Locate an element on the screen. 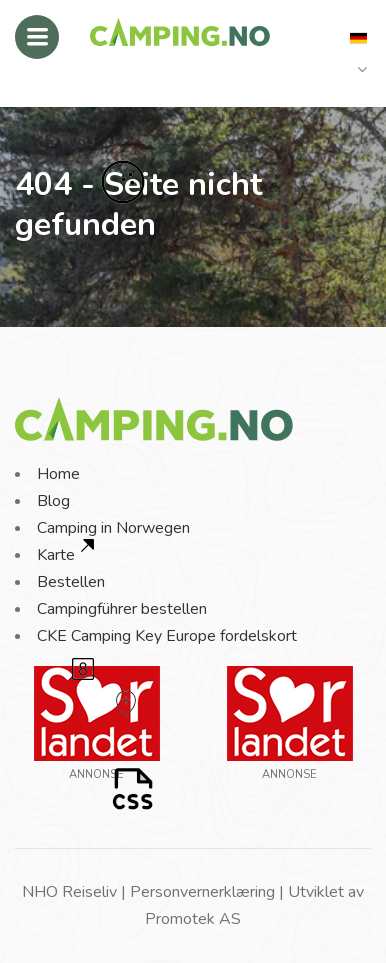 The height and width of the screenshot is (963, 386). indicates item number eight in a list or sequence is located at coordinates (83, 669).